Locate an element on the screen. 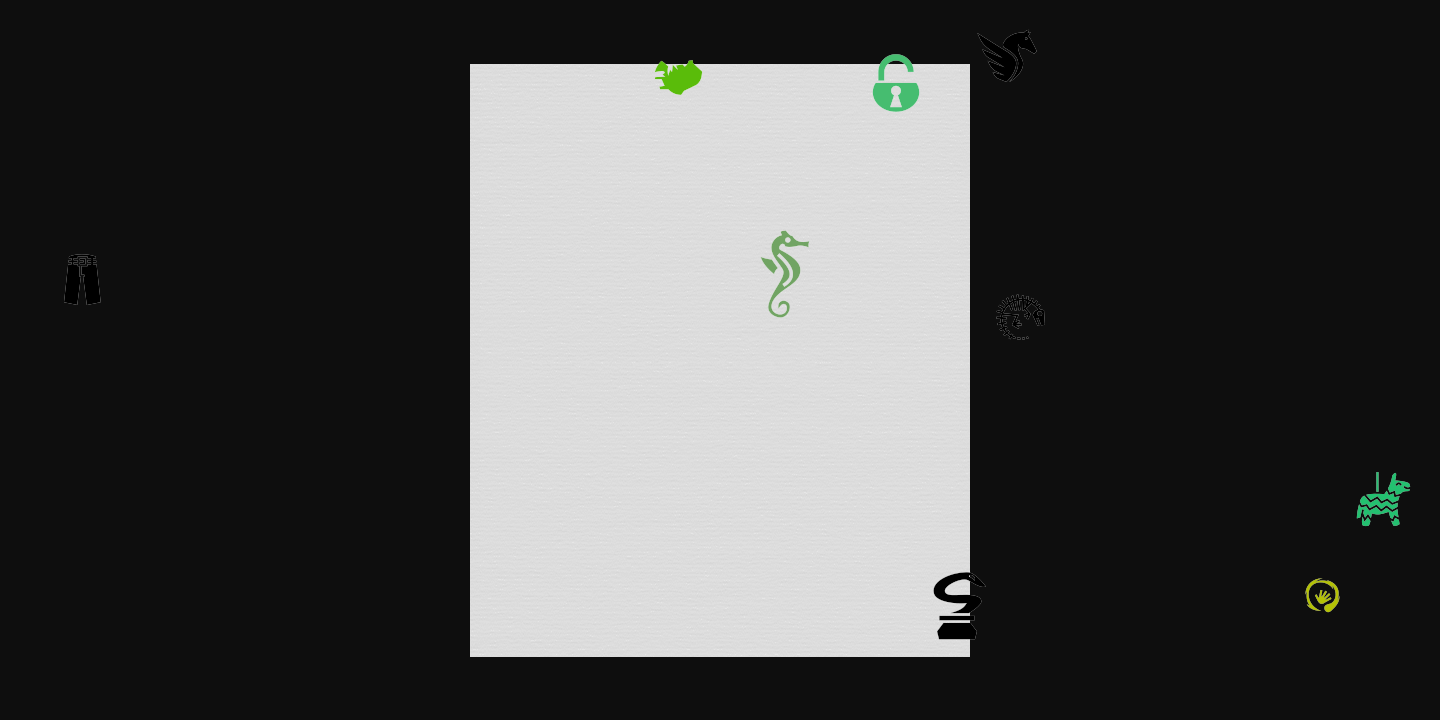 This screenshot has height=720, width=1440. select iceland as a country or region is located at coordinates (678, 77).